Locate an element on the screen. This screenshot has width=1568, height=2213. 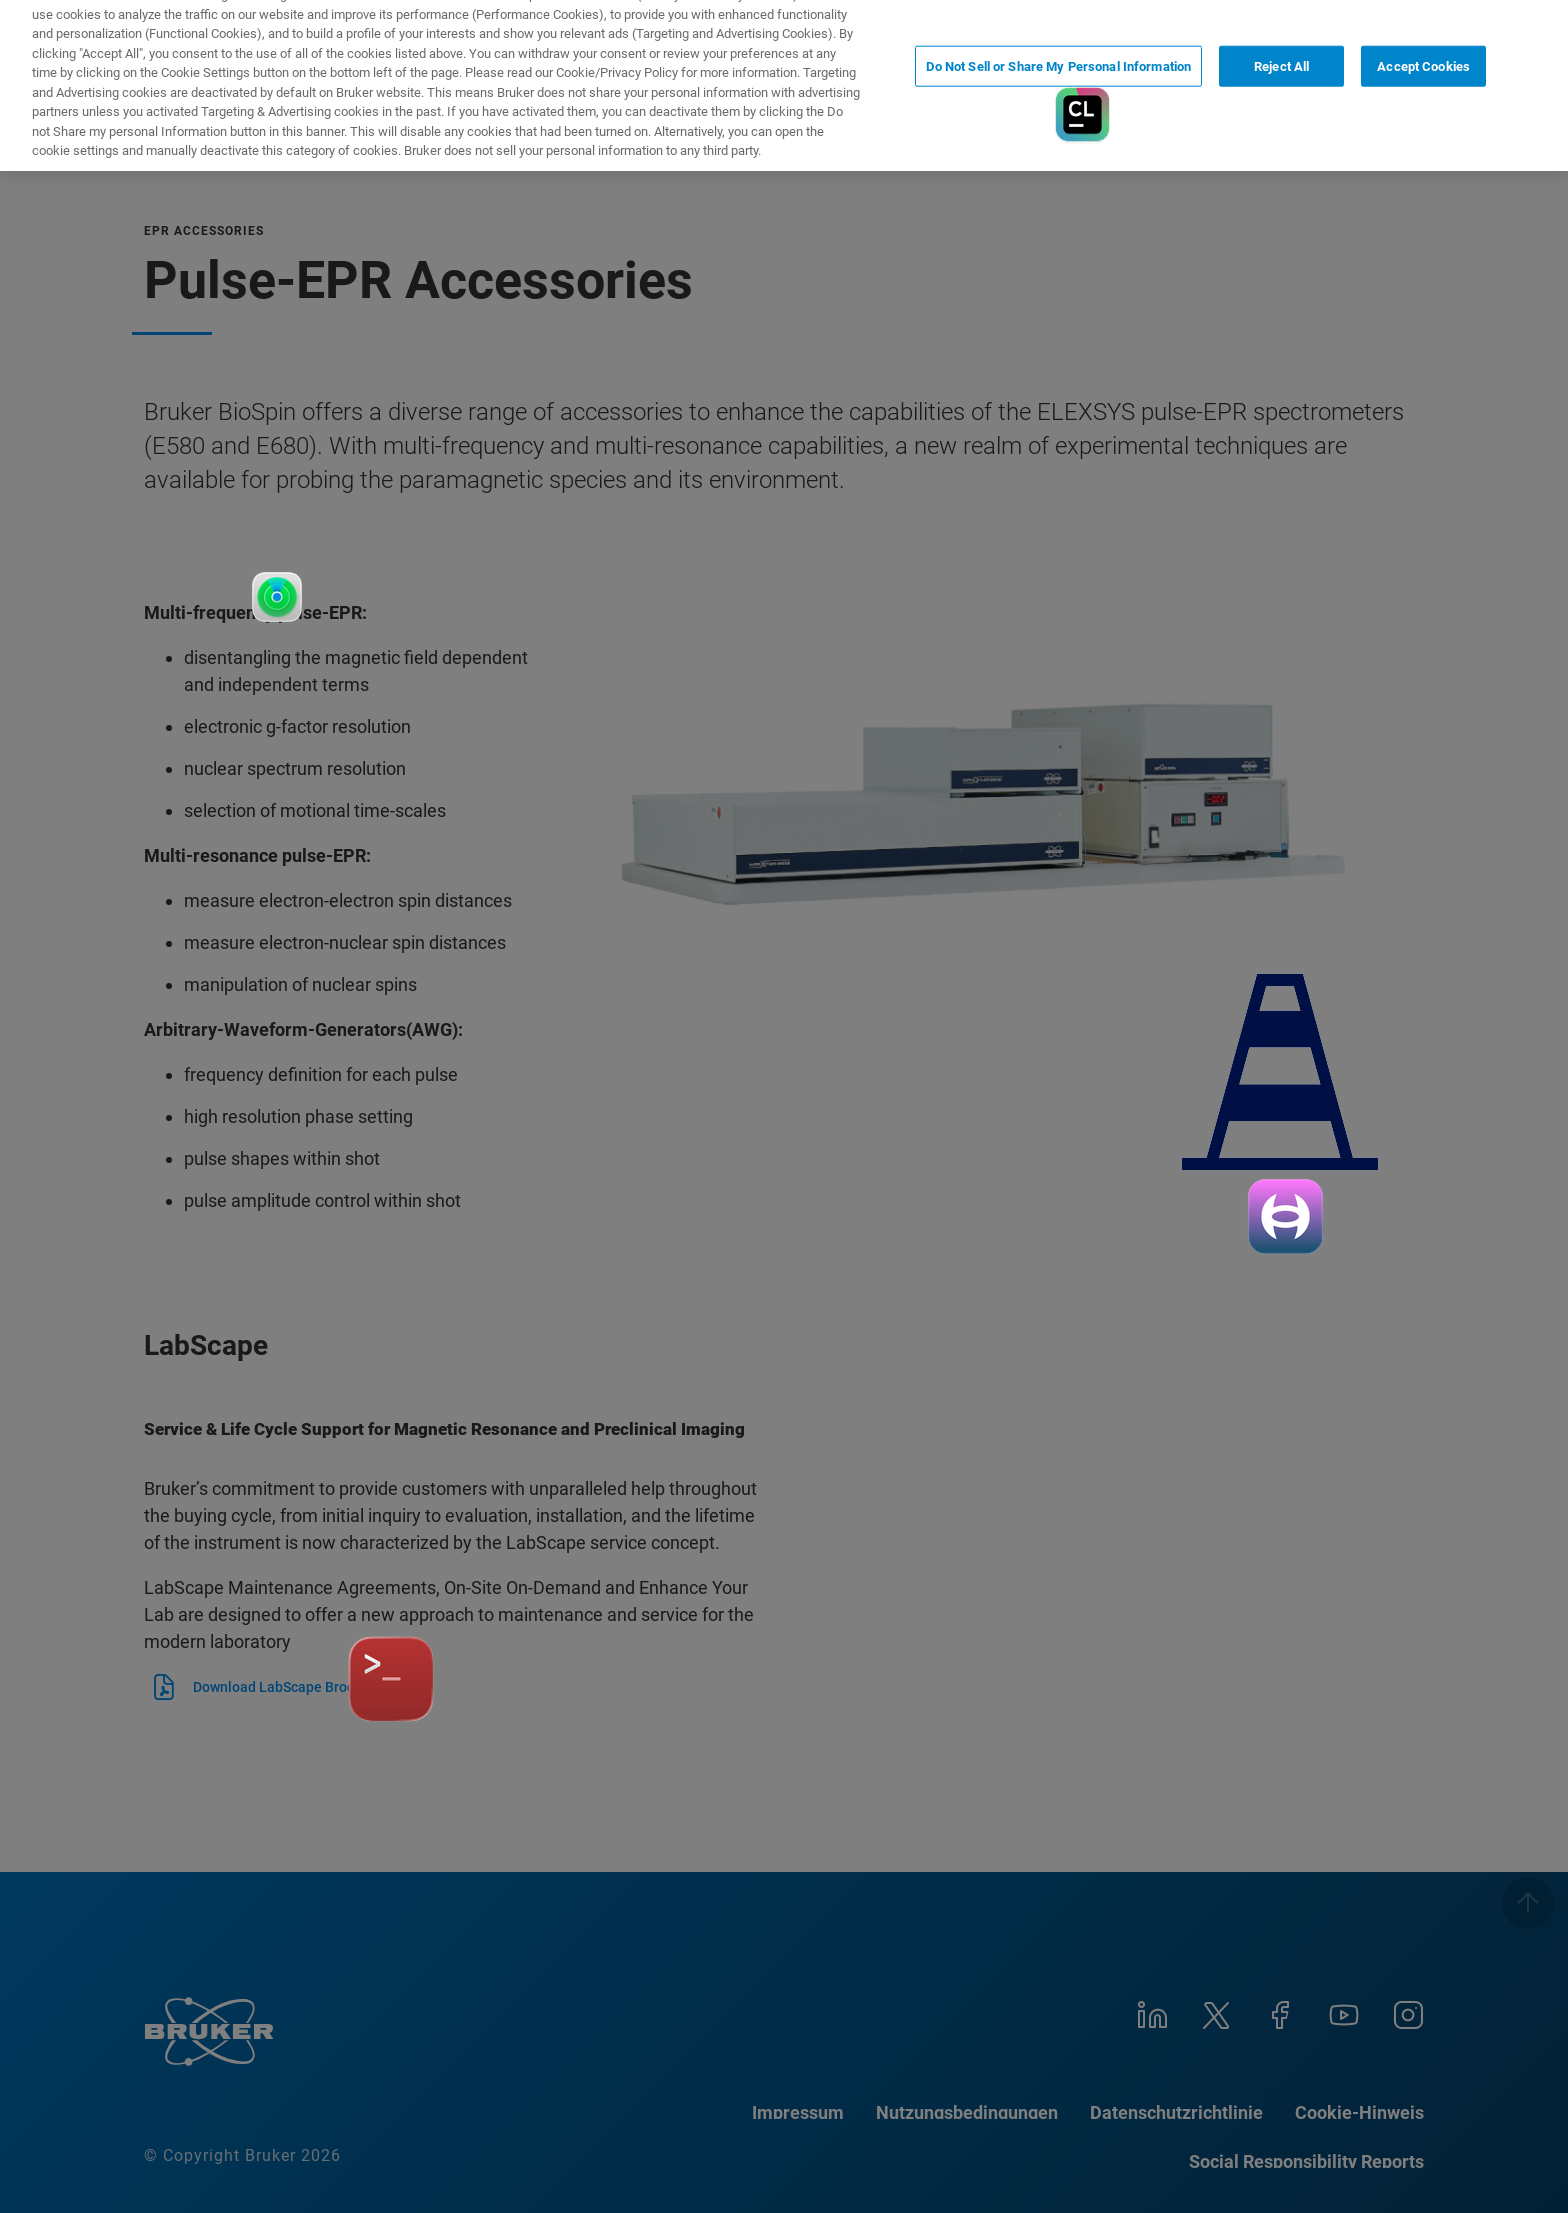
open HyperPlay gaming launcher is located at coordinates (1285, 1216).